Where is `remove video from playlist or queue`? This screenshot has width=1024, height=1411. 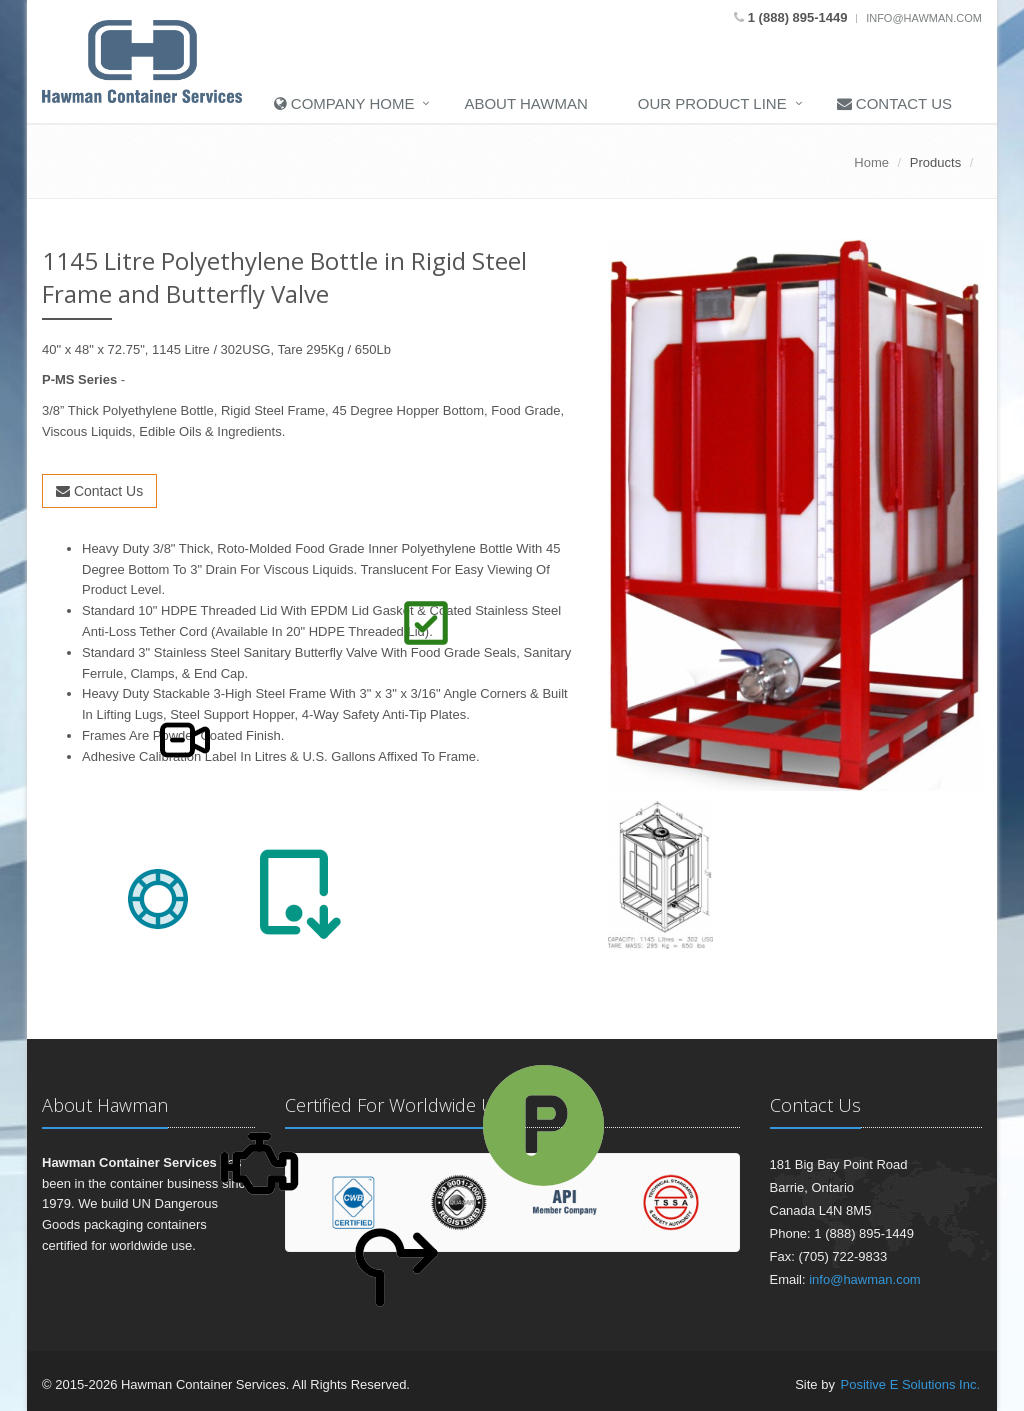 remove video from playlist or queue is located at coordinates (185, 740).